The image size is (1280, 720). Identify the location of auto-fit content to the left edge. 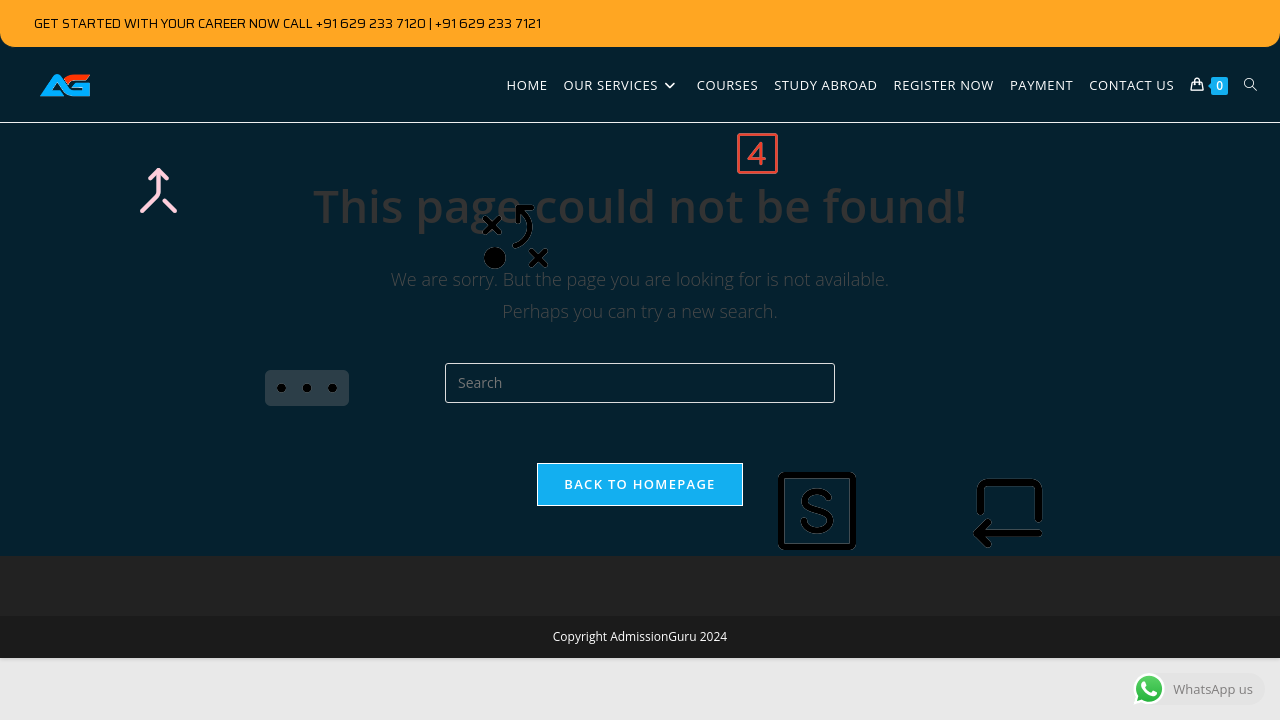
(1009, 511).